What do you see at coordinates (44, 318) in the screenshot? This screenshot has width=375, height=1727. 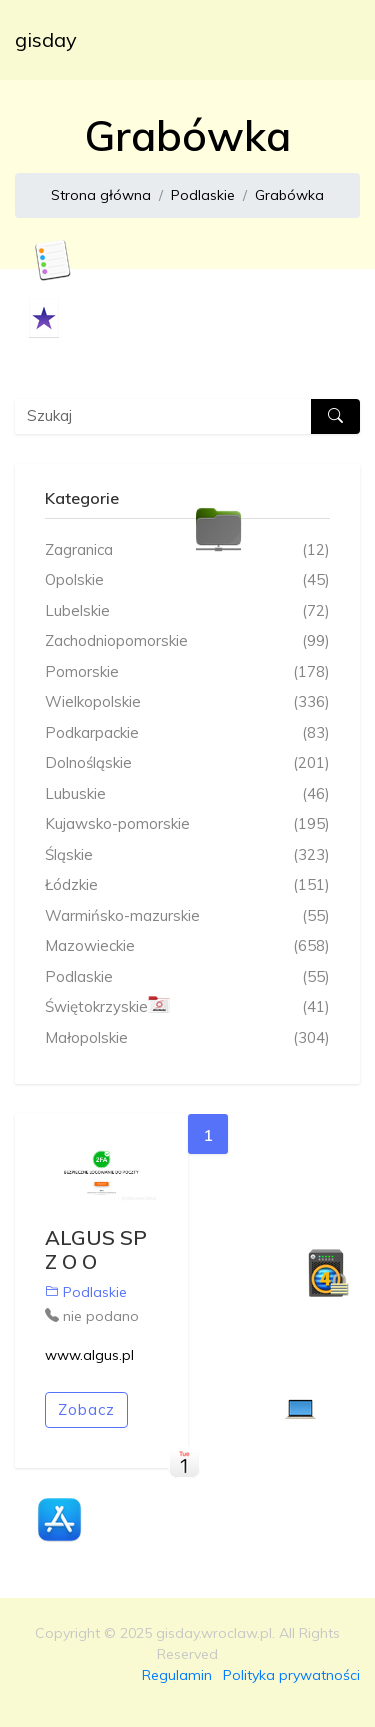 I see `mark a media clip as a favorite` at bounding box center [44, 318].